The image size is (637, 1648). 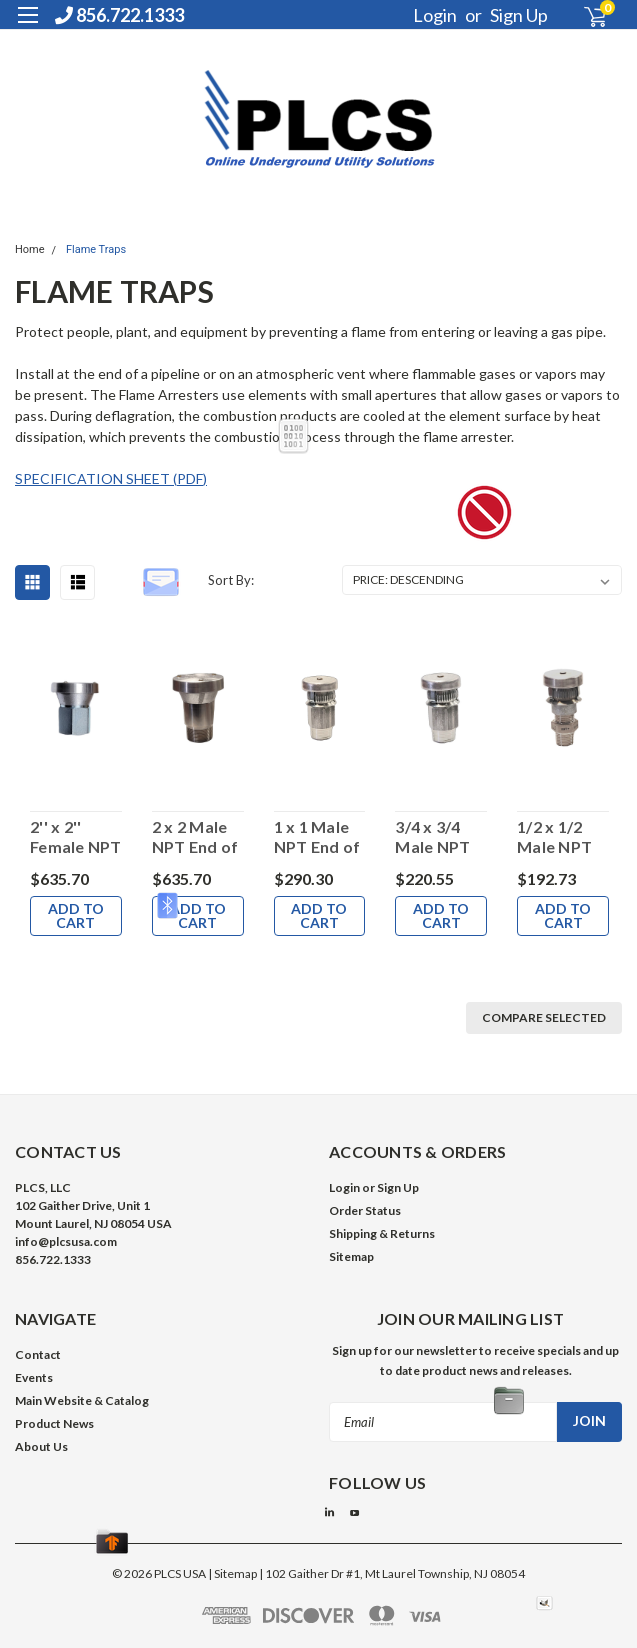 I want to click on indicates bluetooth is active and connected, so click(x=167, y=905).